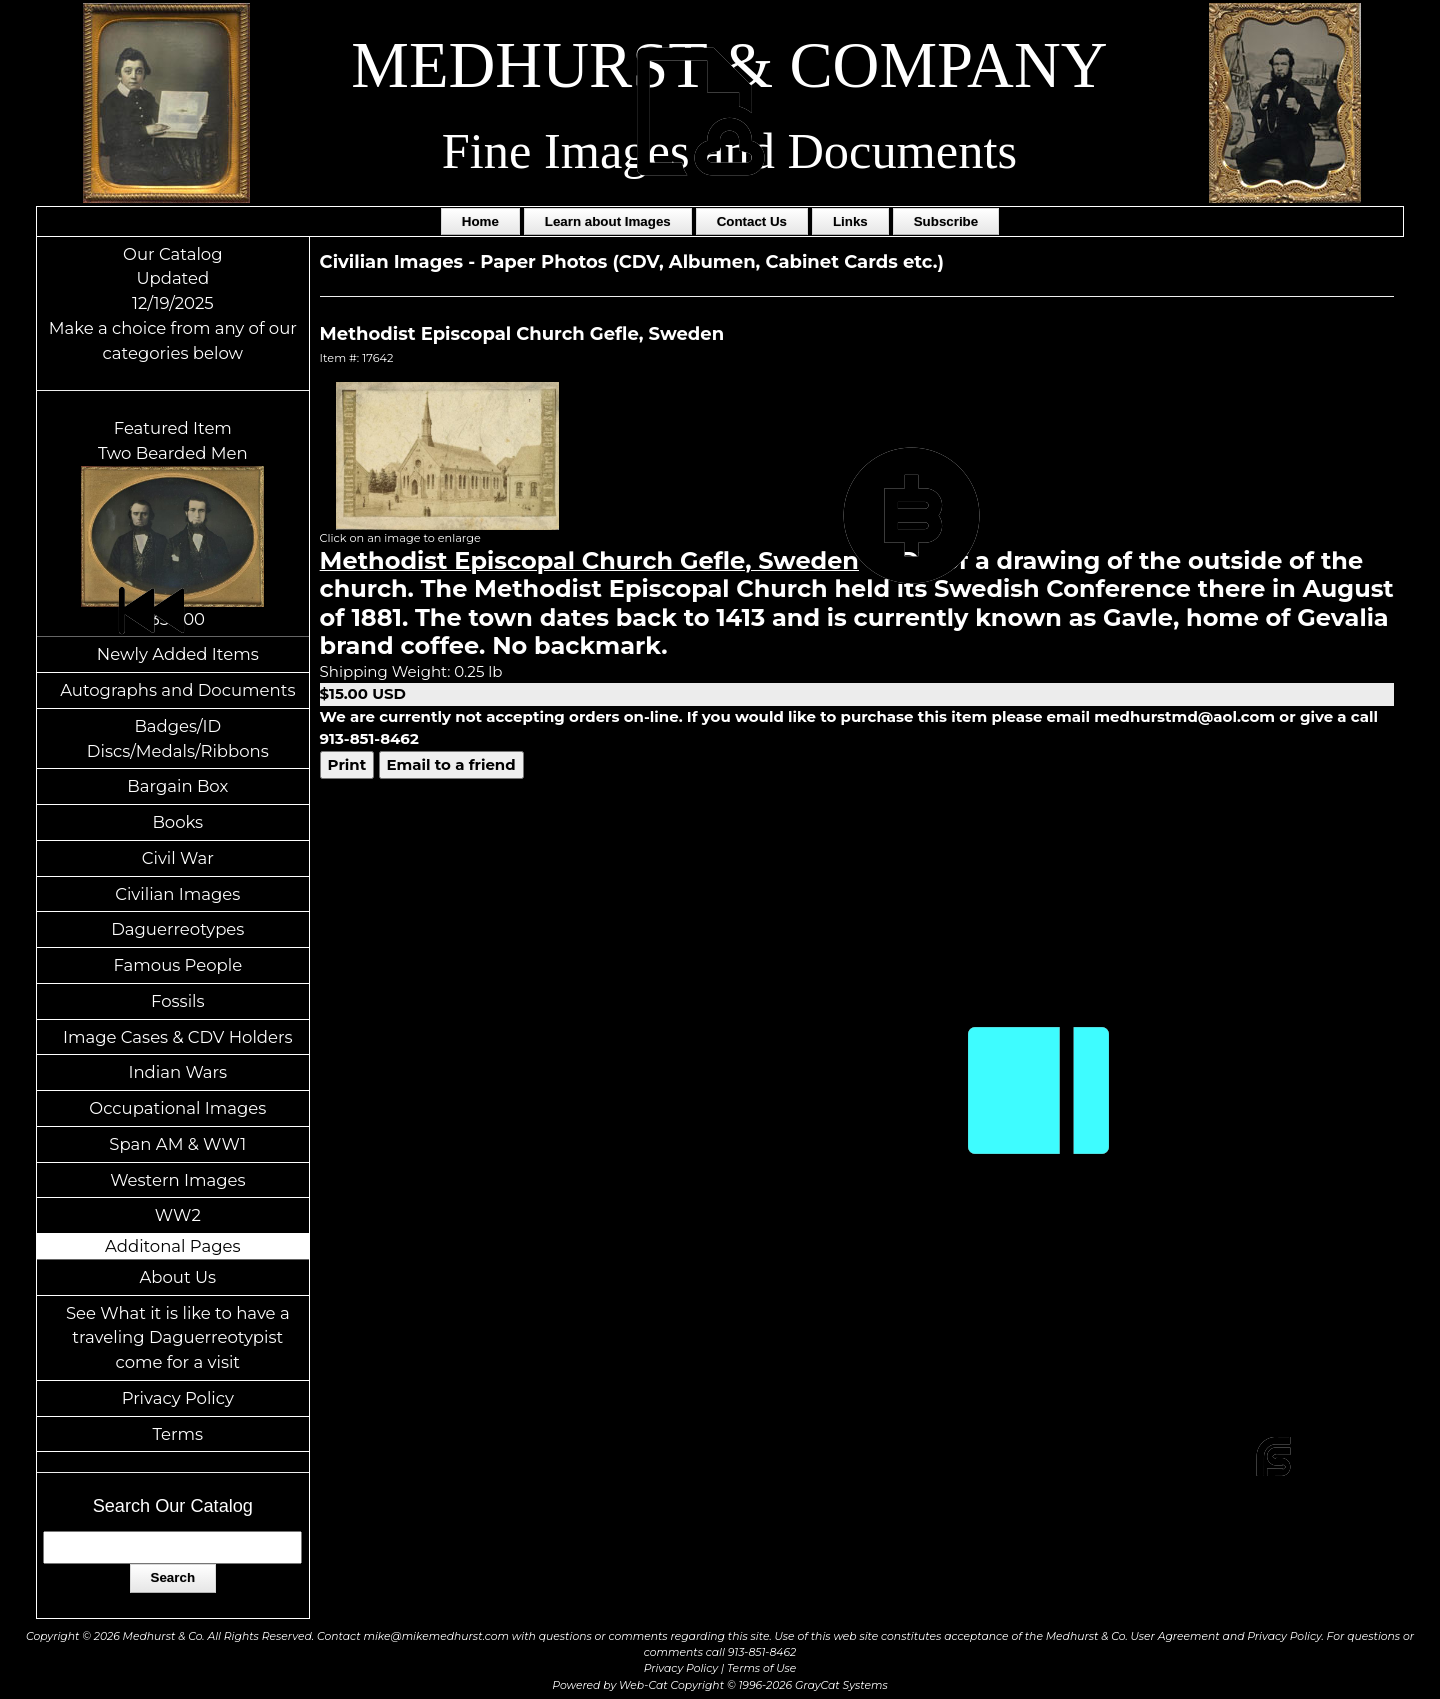 The width and height of the screenshot is (1440, 1699). What do you see at coordinates (911, 515) in the screenshot?
I see `bitcoin or cryptocurrency indicator` at bounding box center [911, 515].